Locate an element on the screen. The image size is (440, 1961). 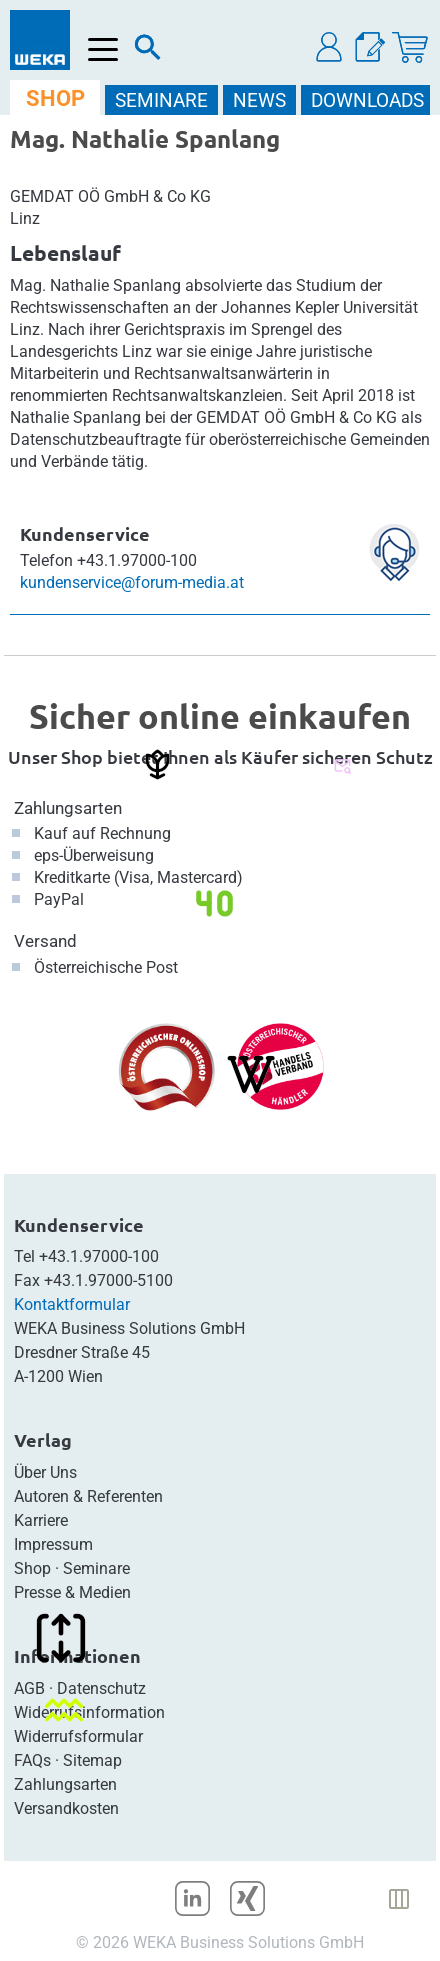
switch to tall or portrait viewport mode is located at coordinates (61, 1638).